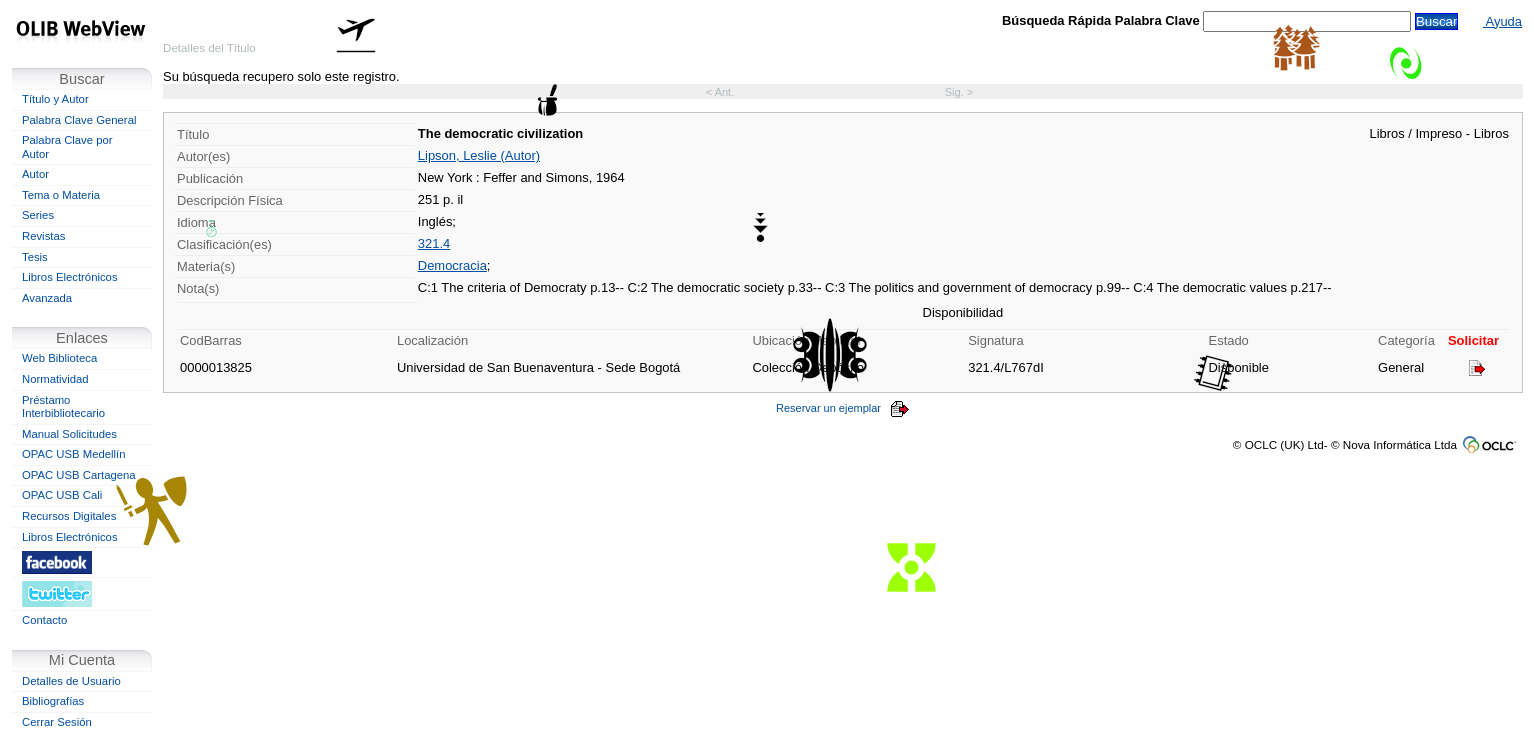  Describe the element at coordinates (1213, 373) in the screenshot. I see `view hardware or processor information` at that location.